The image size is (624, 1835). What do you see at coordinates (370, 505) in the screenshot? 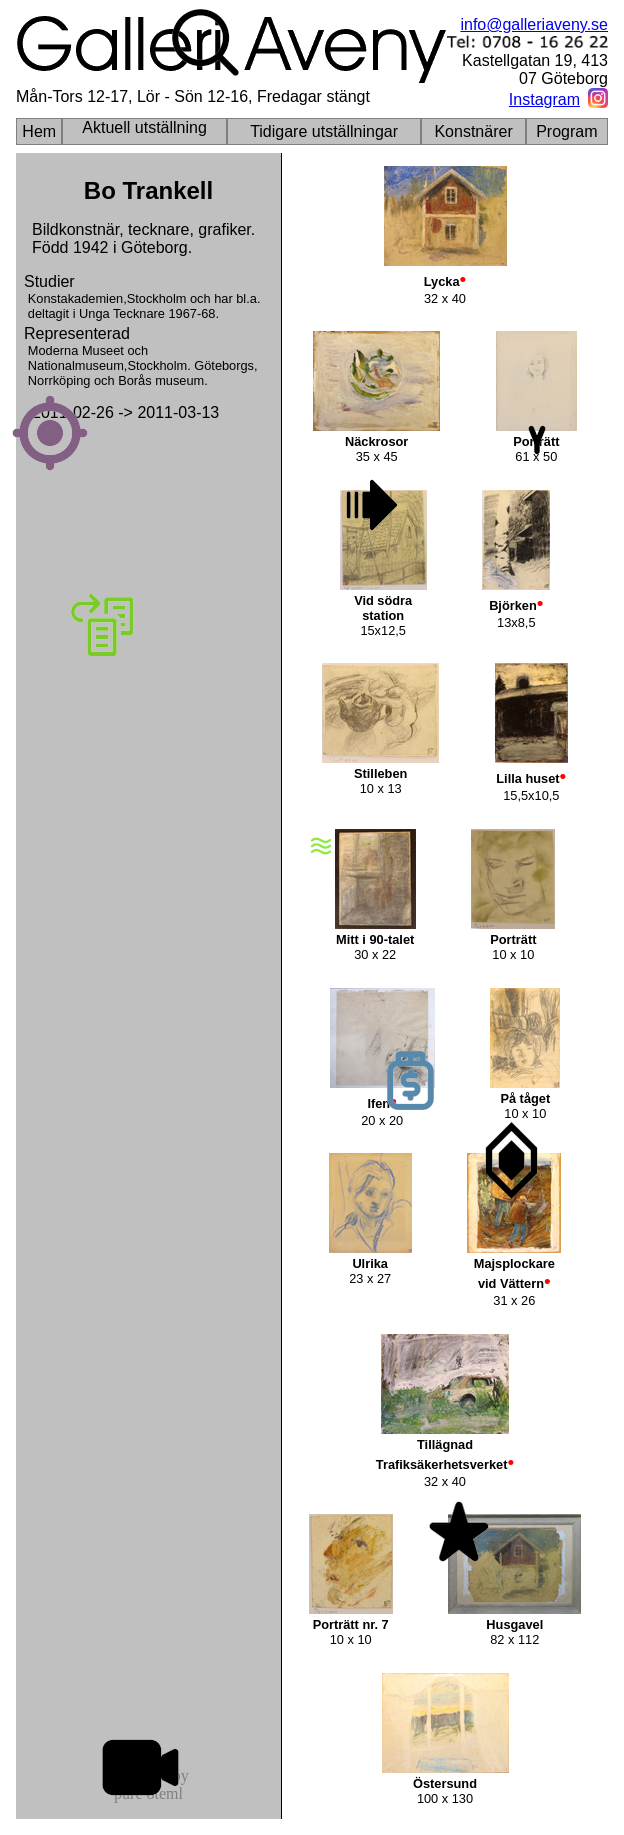
I see `skip forward or advance multiple steps` at bounding box center [370, 505].